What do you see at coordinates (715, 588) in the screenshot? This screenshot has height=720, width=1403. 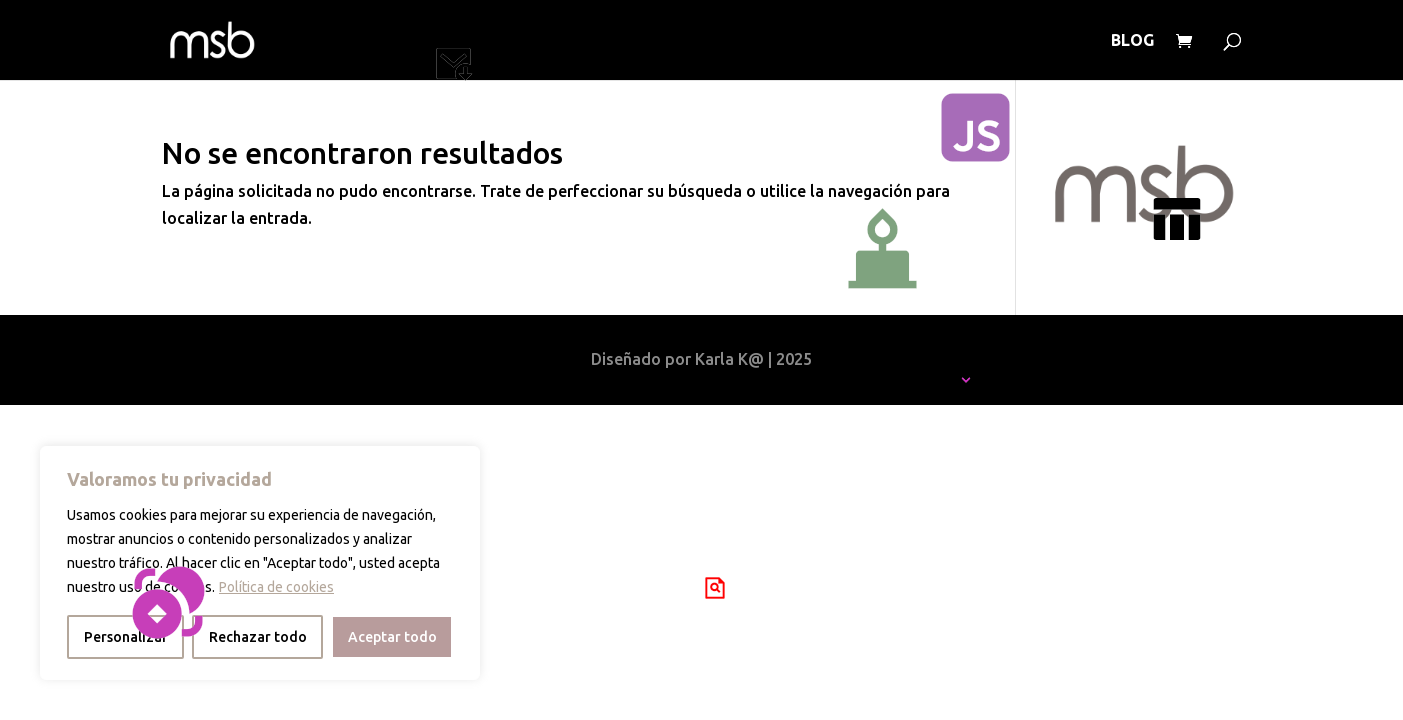 I see `search within a document` at bounding box center [715, 588].